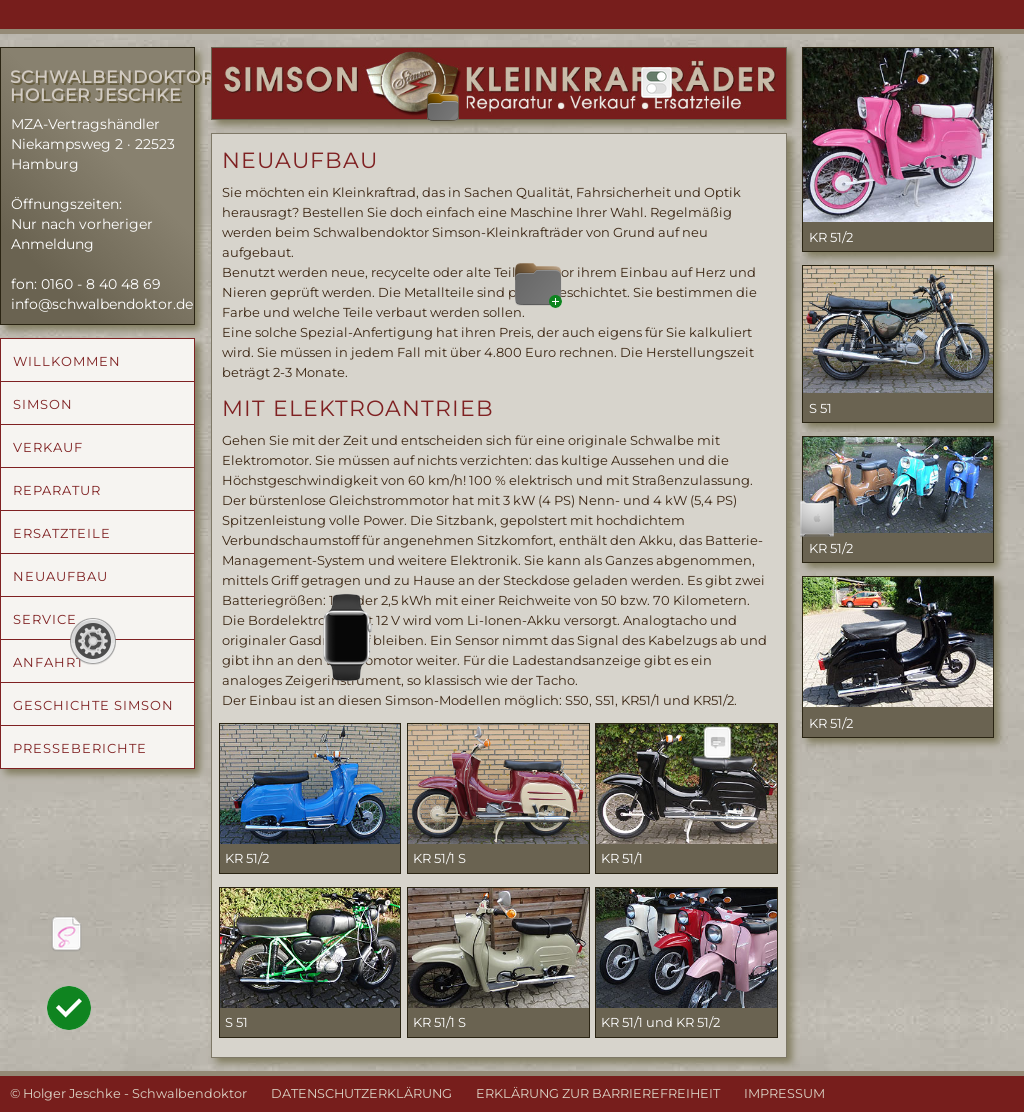 This screenshot has width=1024, height=1112. What do you see at coordinates (66, 933) in the screenshot?
I see `indicates a sass stylesheet file` at bounding box center [66, 933].